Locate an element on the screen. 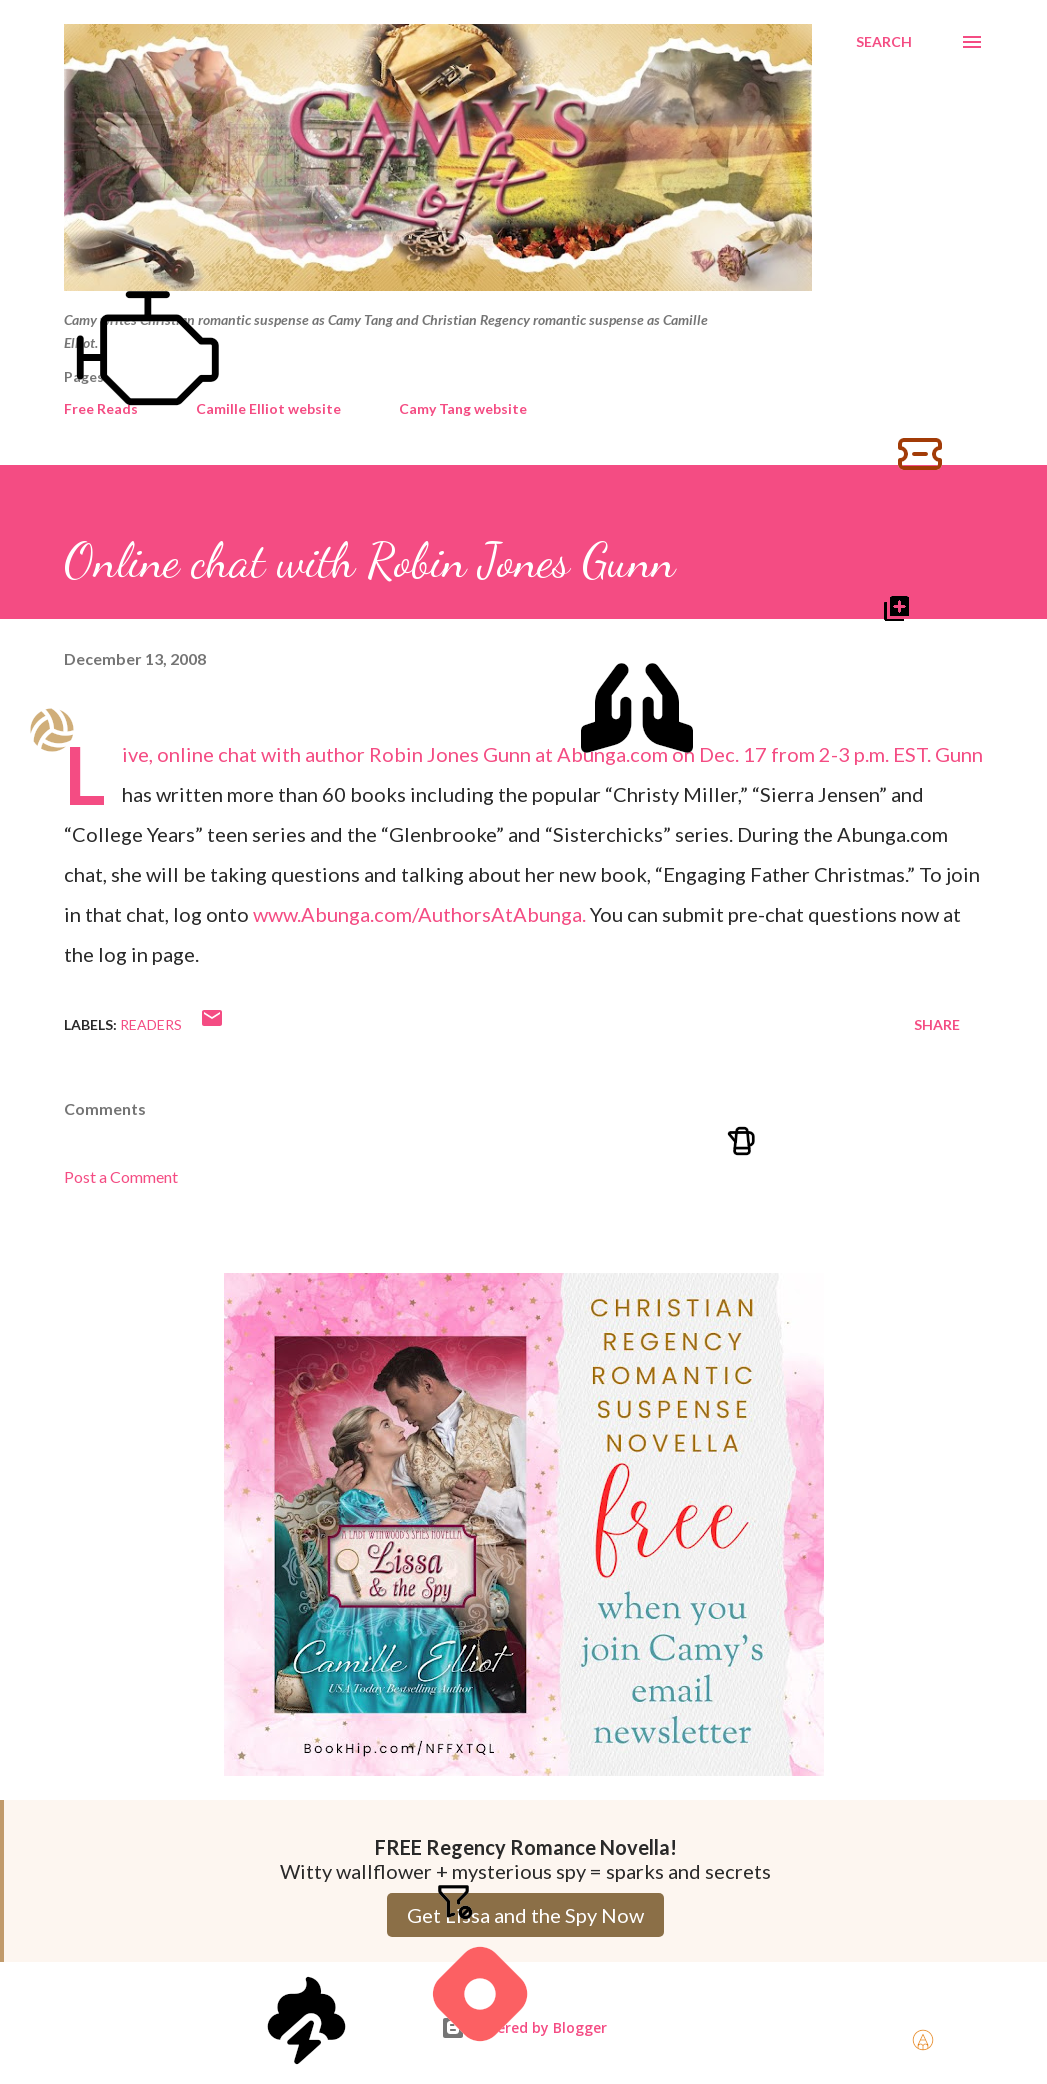 The width and height of the screenshot is (1047, 2084). indicates something went wrong or an error occurred is located at coordinates (306, 2020).